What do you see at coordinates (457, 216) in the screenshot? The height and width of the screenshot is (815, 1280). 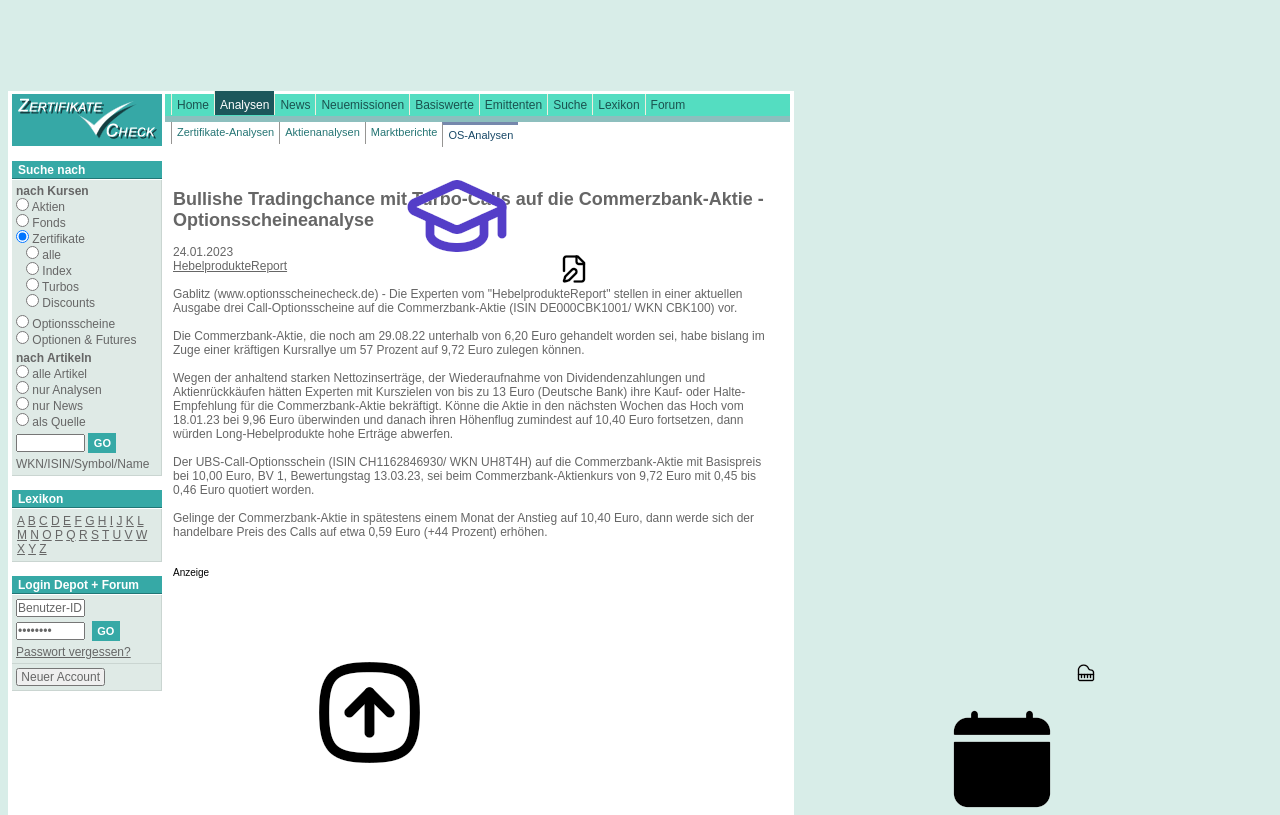 I see `access education or learning resources` at bounding box center [457, 216].